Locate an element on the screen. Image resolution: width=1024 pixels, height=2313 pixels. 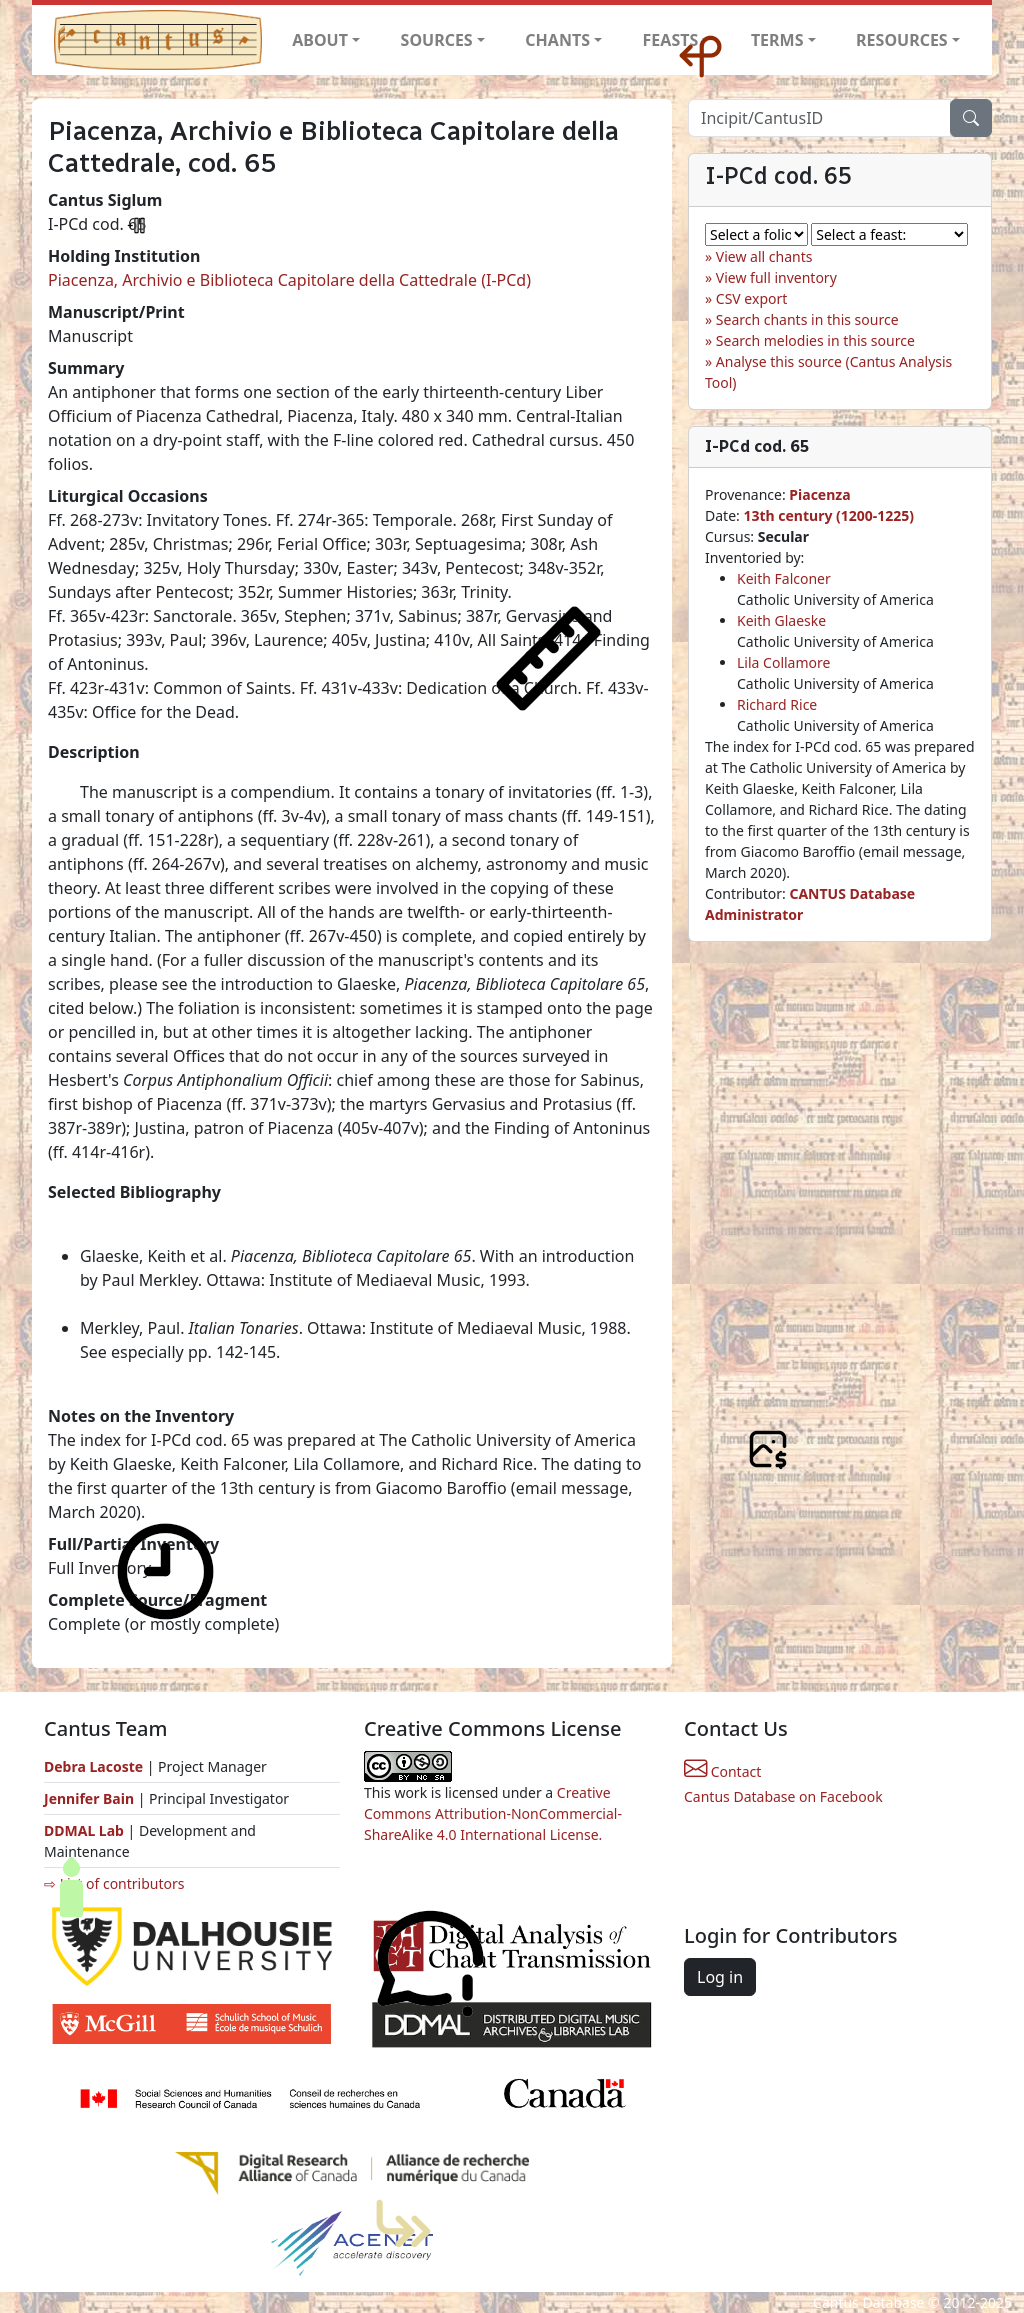
indicates an urgent or important message is located at coordinates (430, 1958).